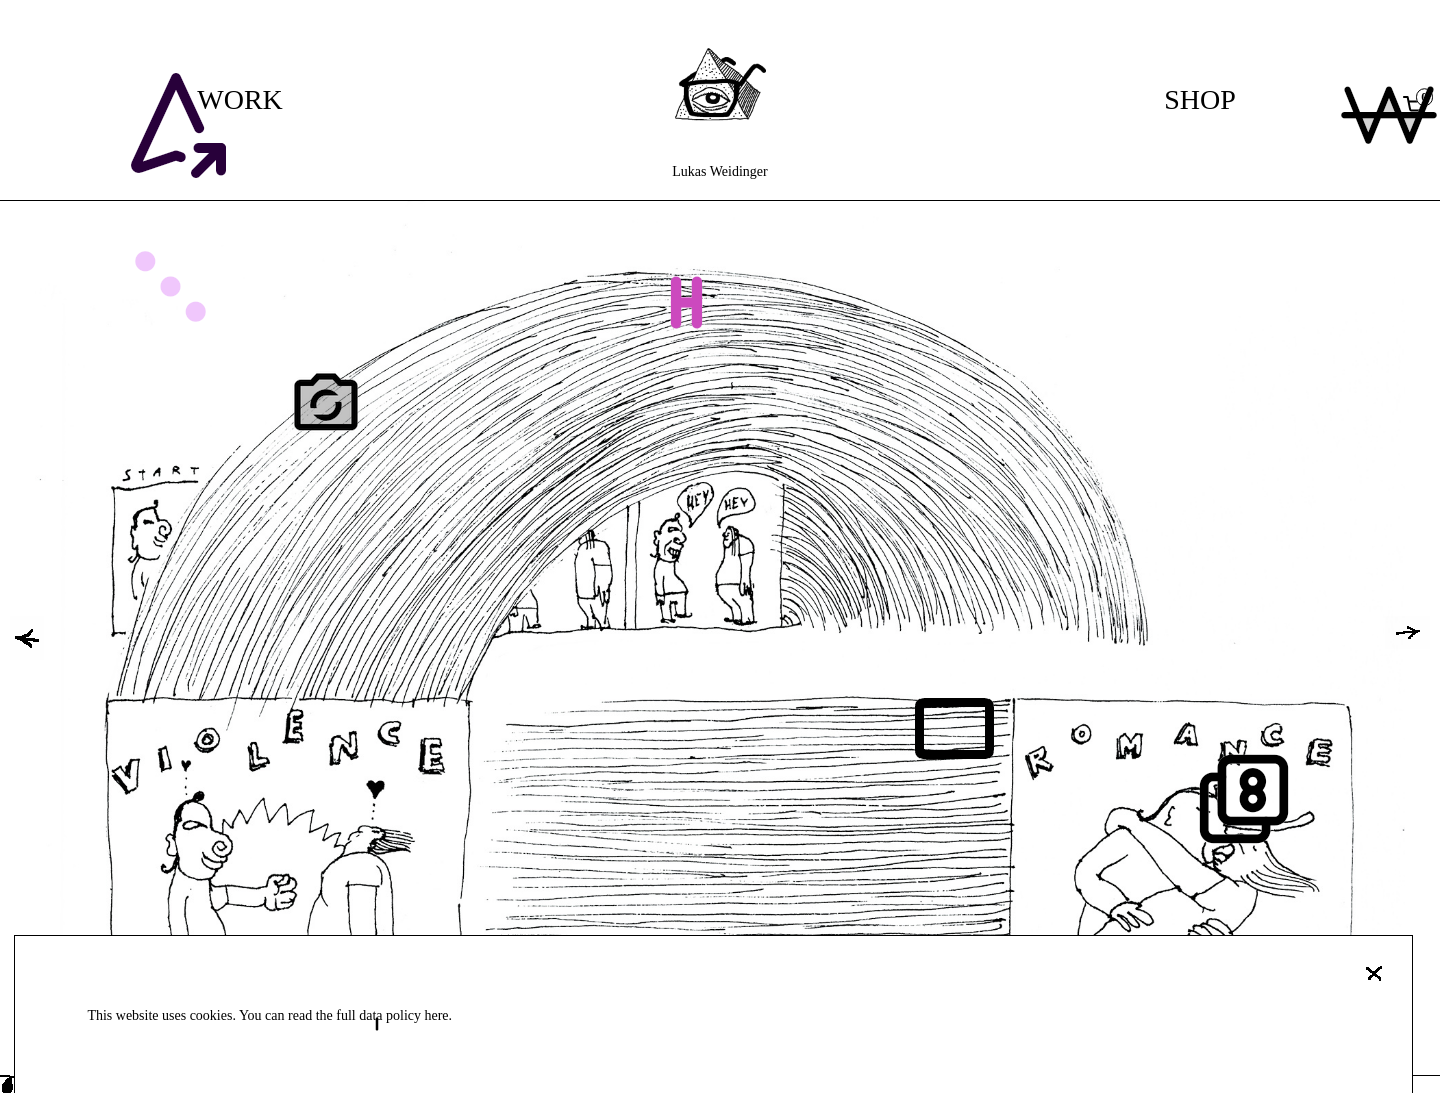 This screenshot has height=1093, width=1440. Describe the element at coordinates (176, 123) in the screenshot. I see `share your current location` at that location.